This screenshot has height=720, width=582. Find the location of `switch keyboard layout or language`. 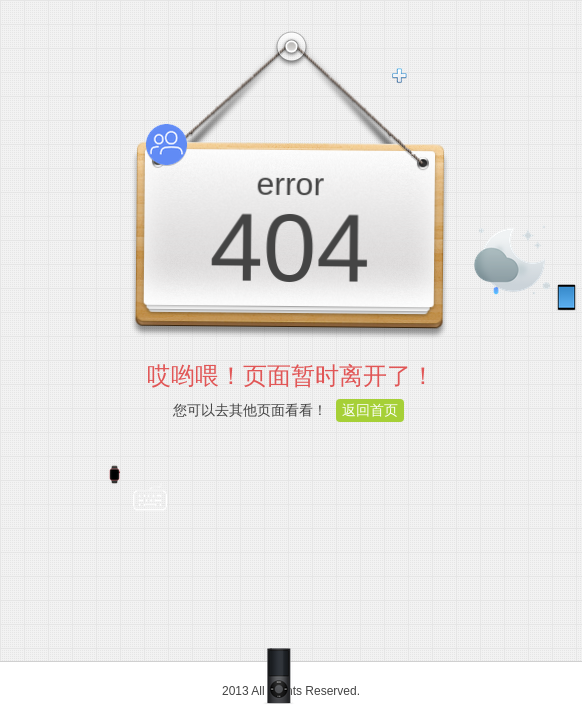

switch keyboard layout or language is located at coordinates (150, 497).